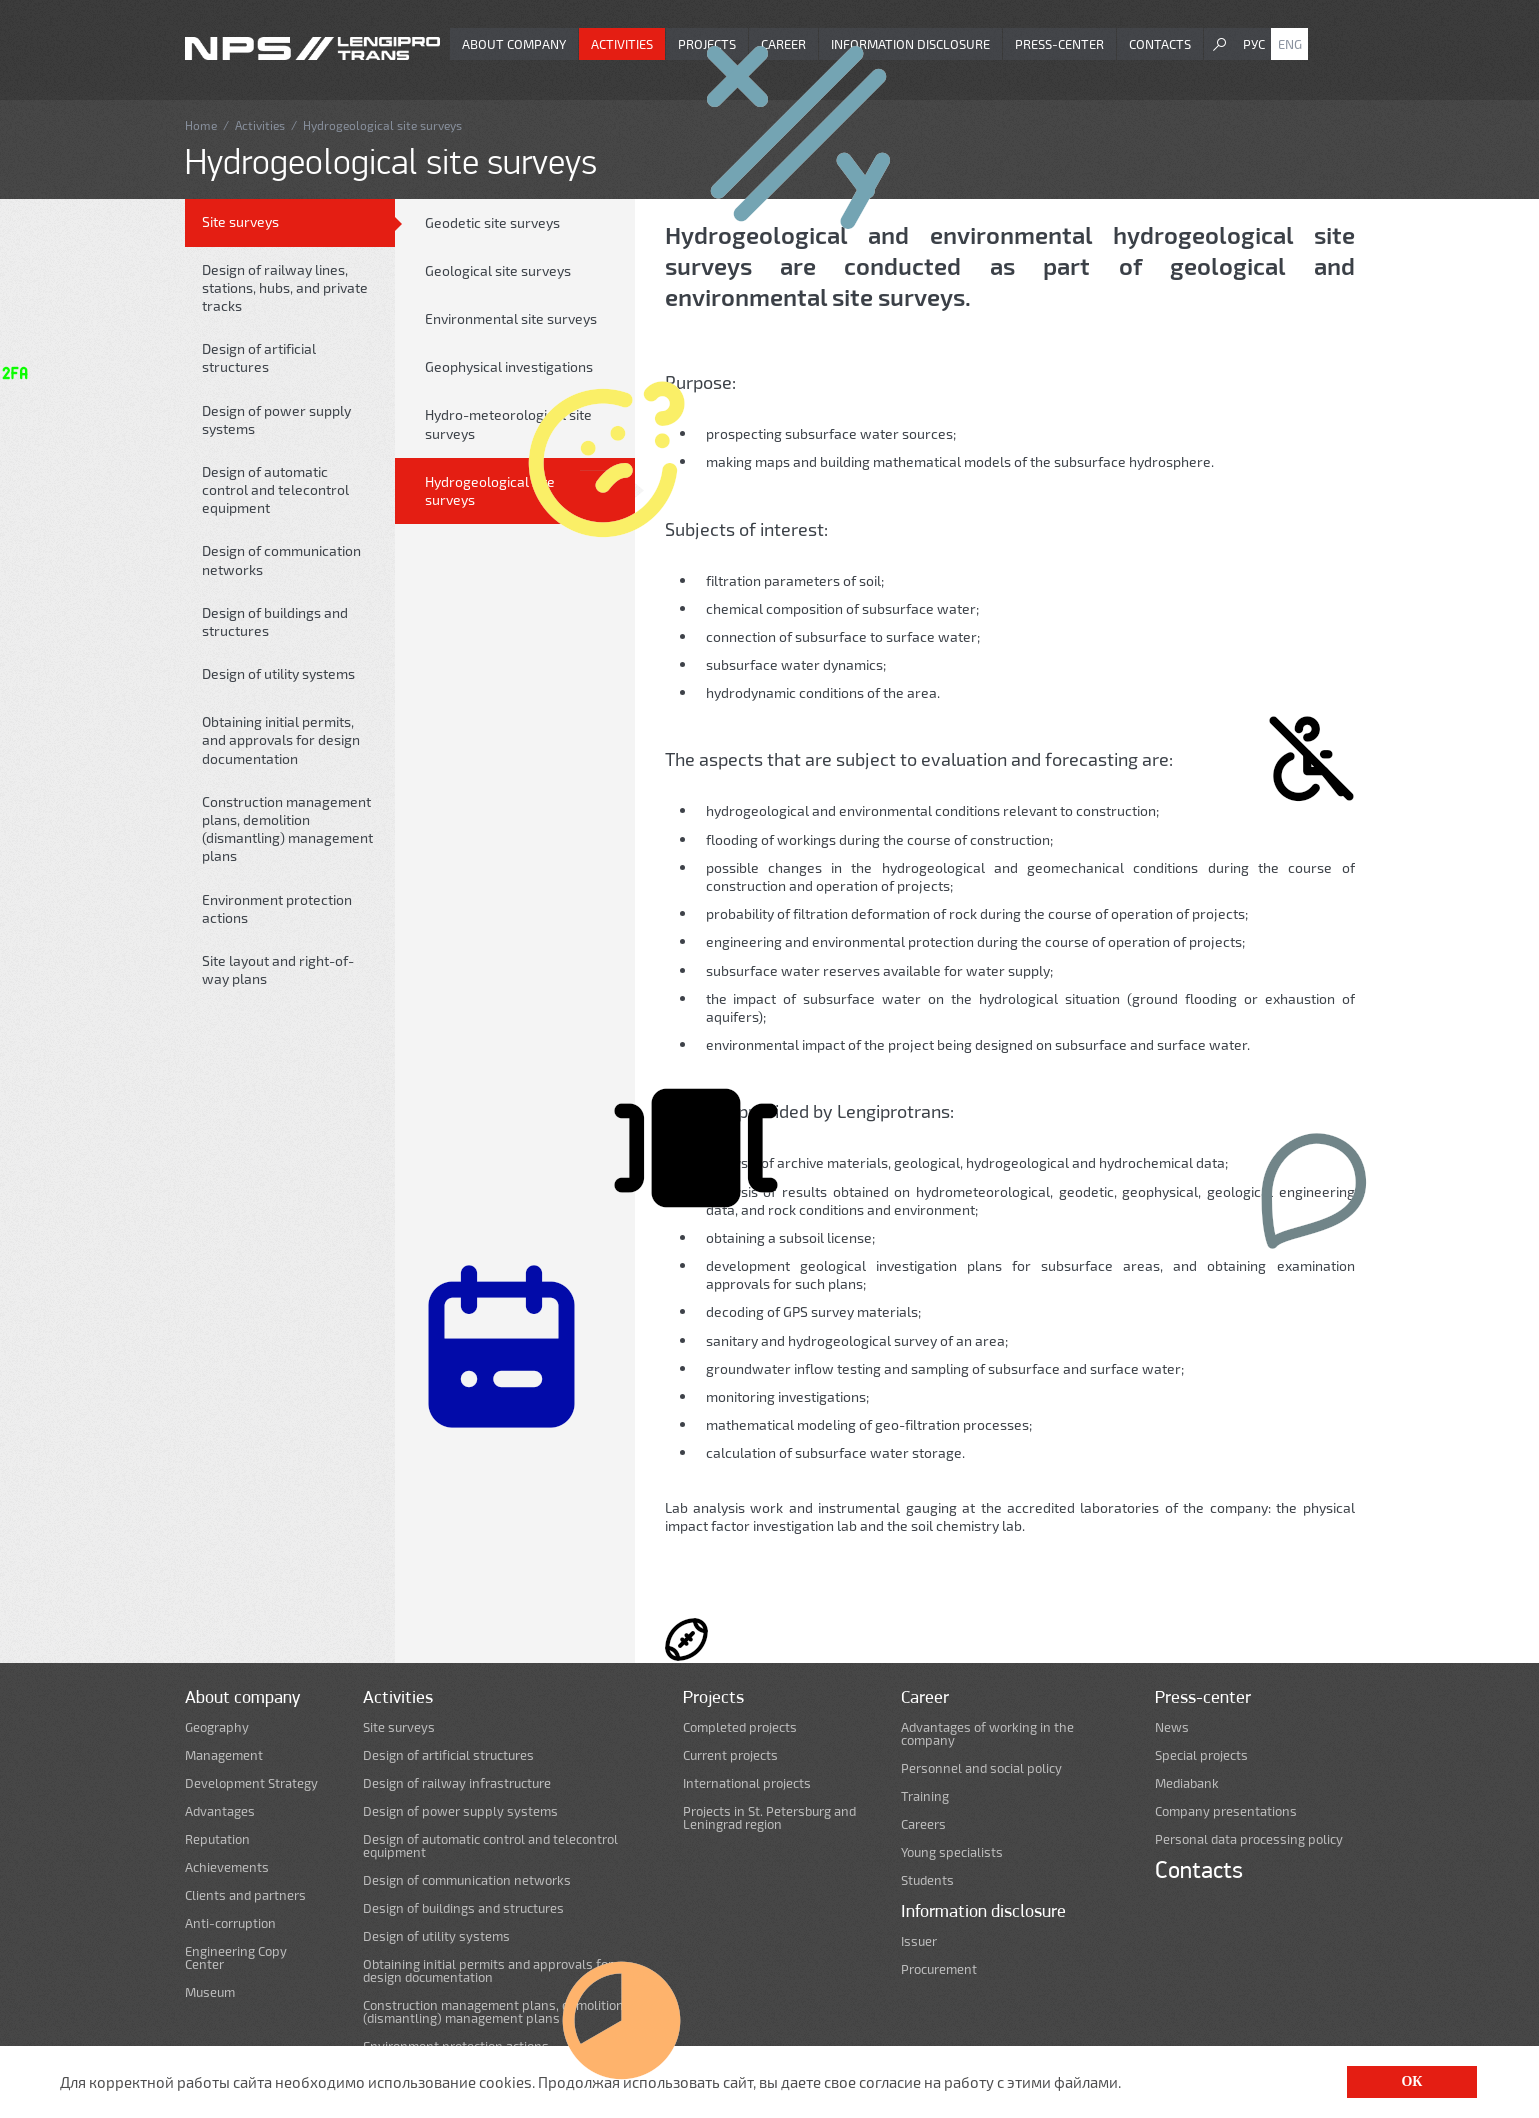  I want to click on view calendar or scheduled events, so click(501, 1346).